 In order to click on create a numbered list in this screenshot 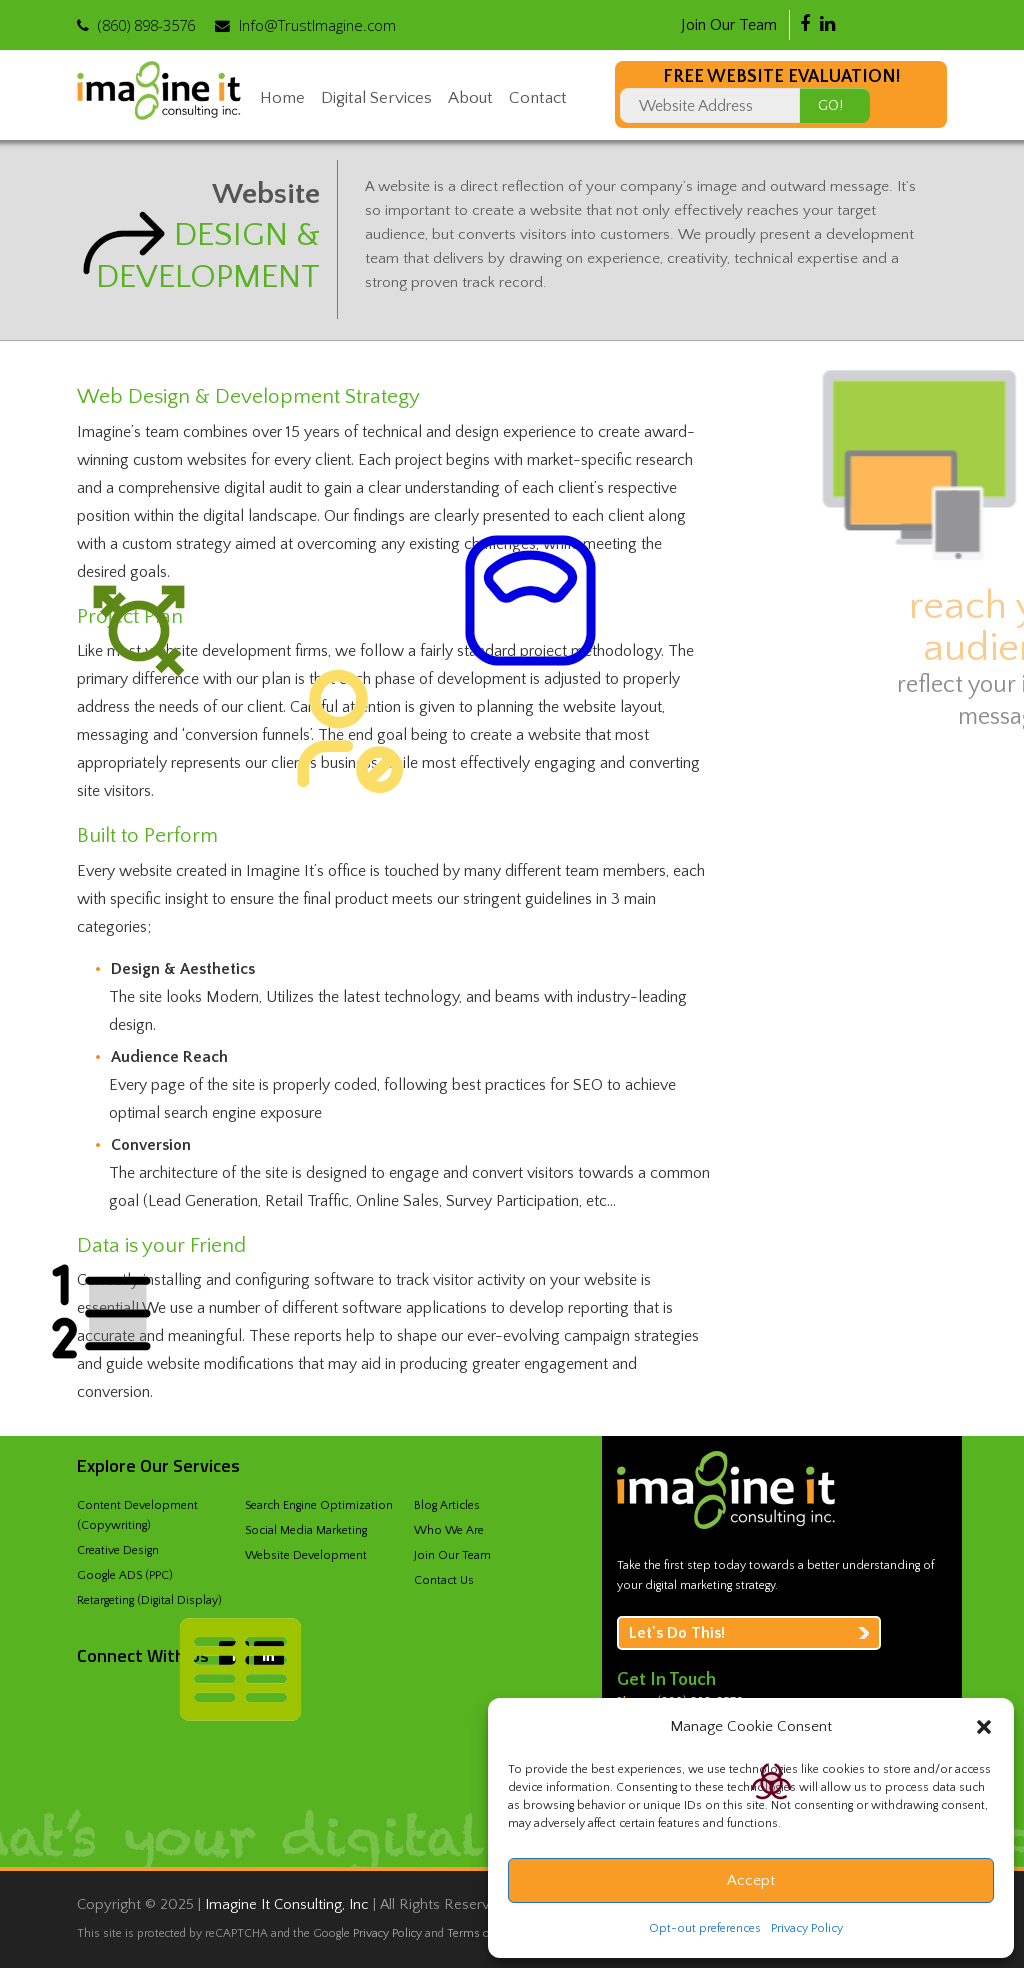, I will do `click(101, 1313)`.